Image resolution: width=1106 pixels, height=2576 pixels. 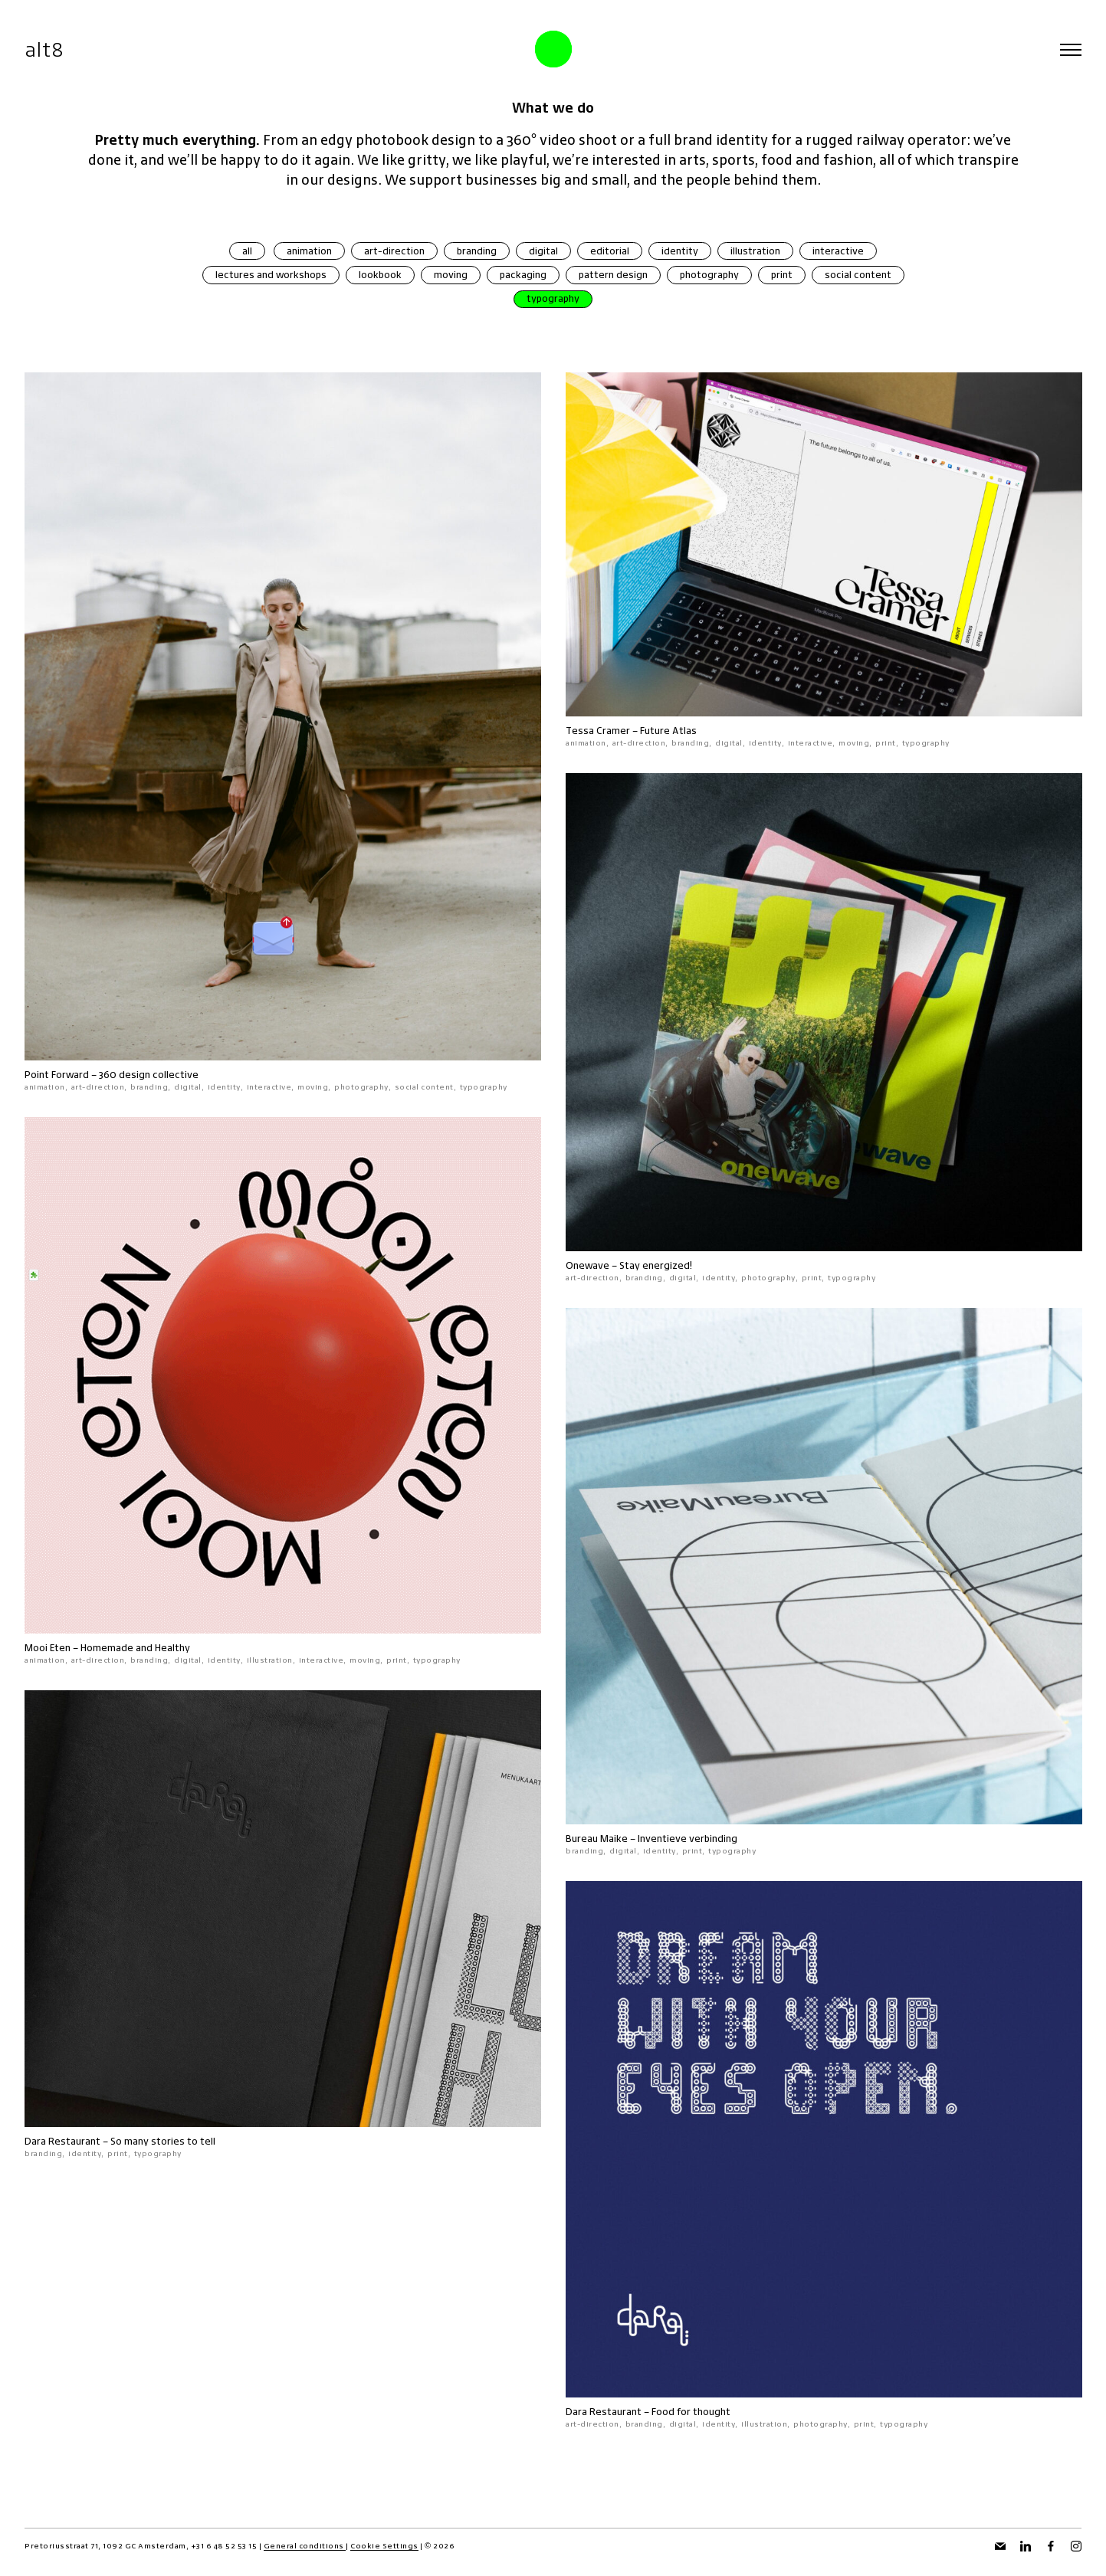 What do you see at coordinates (34, 1275) in the screenshot?
I see `firefox browser extension or add-on installer file` at bounding box center [34, 1275].